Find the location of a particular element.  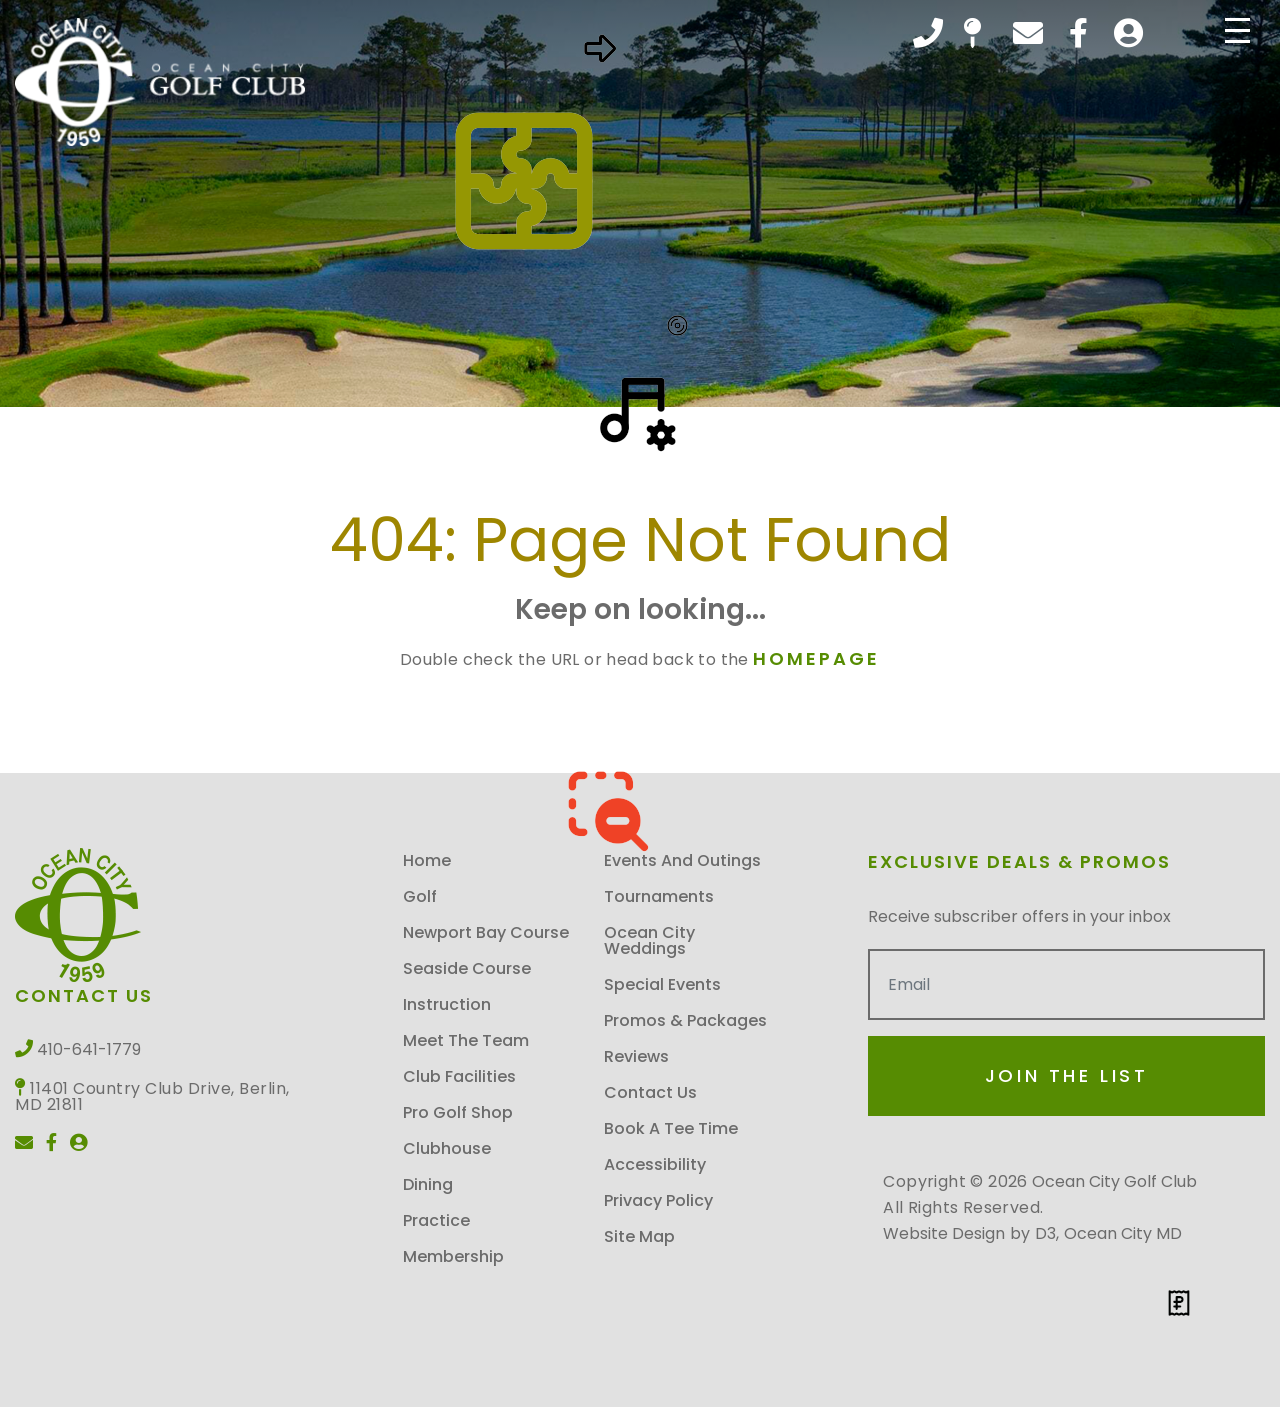

zoom out of selected area is located at coordinates (606, 809).